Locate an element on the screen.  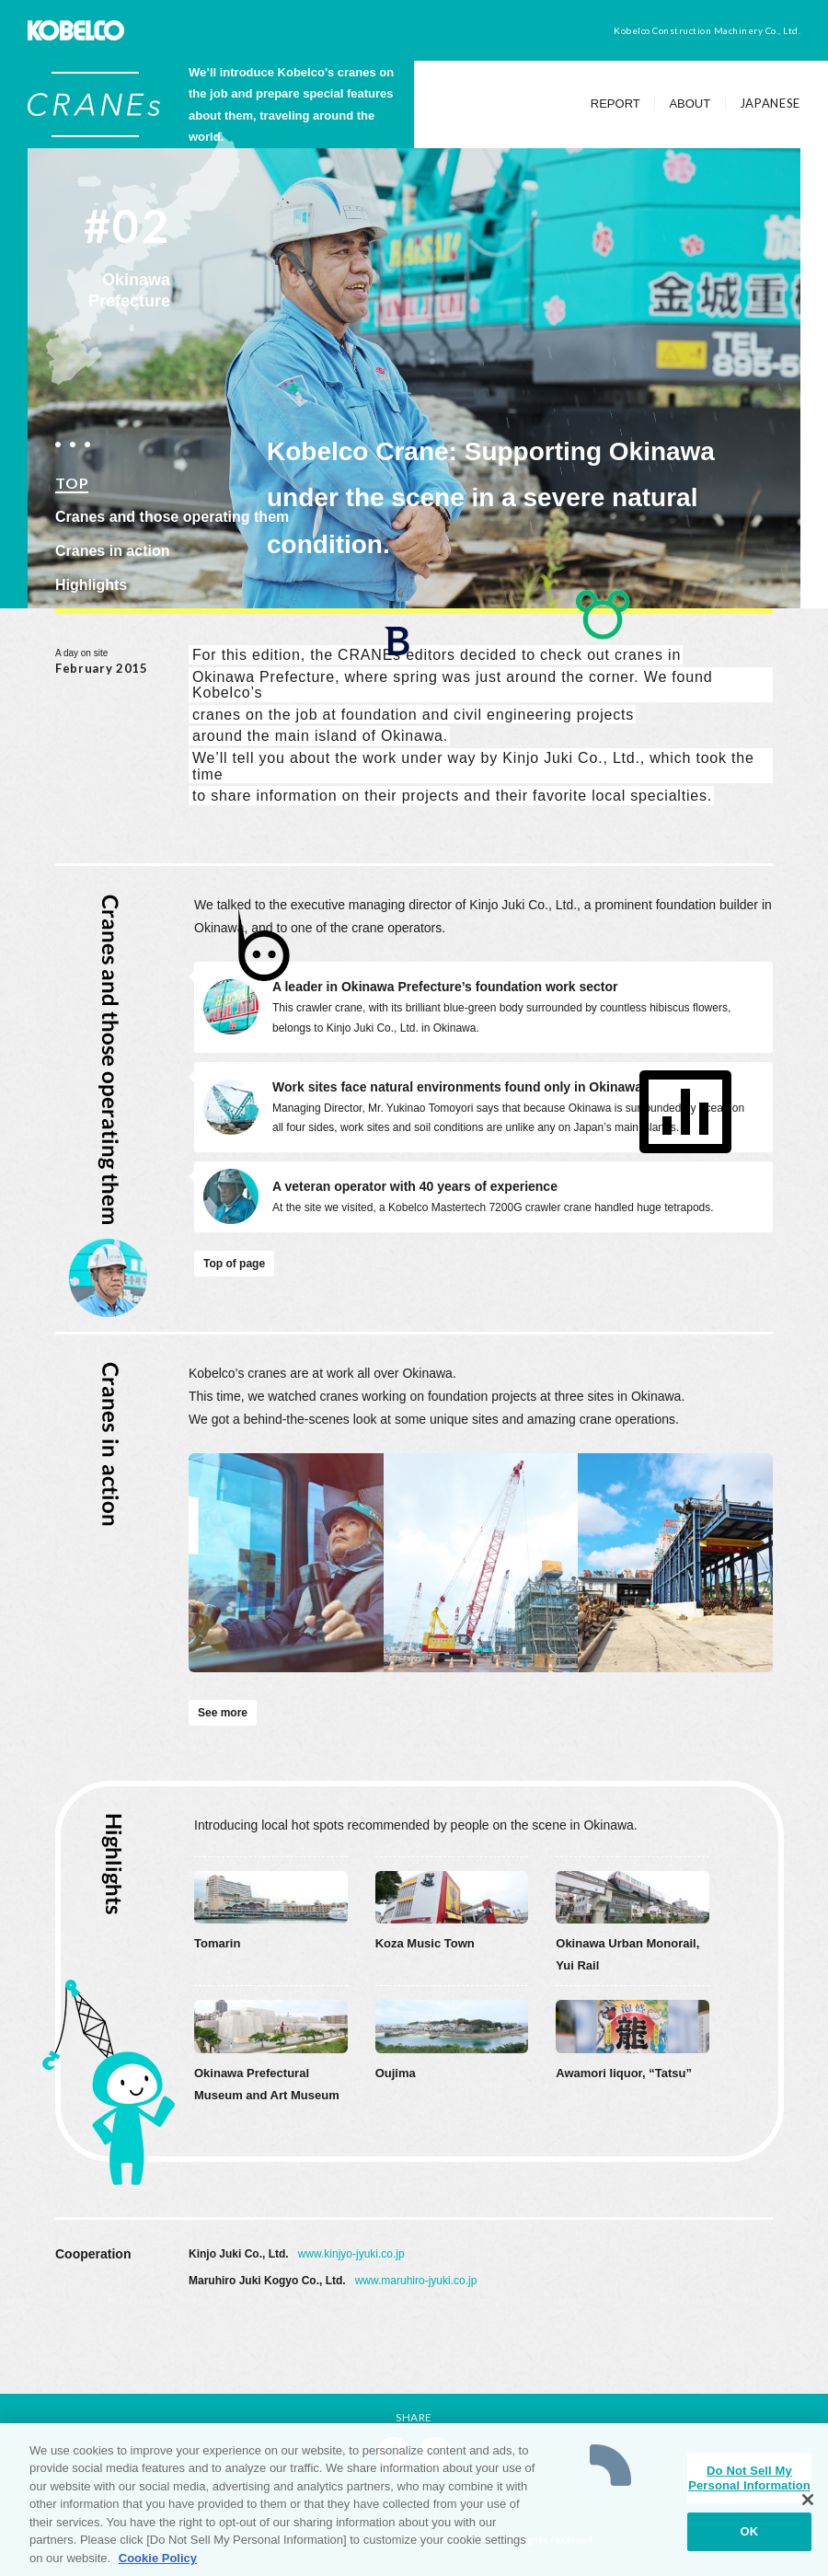
bitdefender antivirus app is located at coordinates (397, 641).